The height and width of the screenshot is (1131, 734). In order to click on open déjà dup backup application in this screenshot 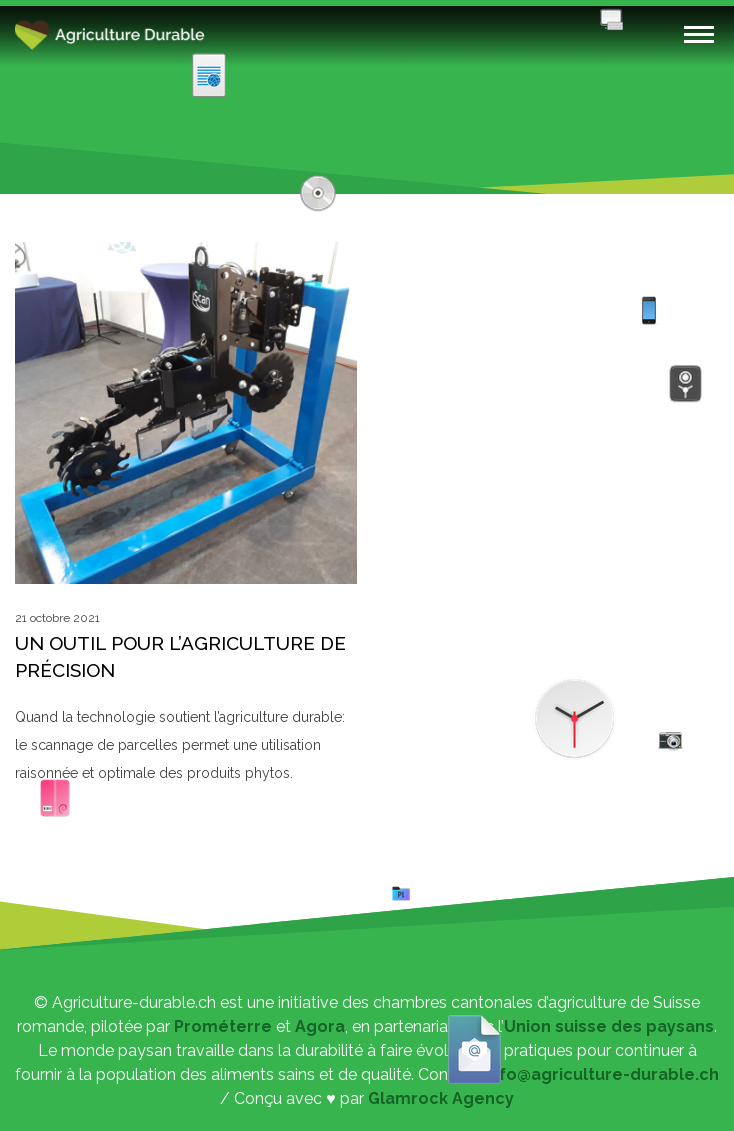, I will do `click(685, 383)`.